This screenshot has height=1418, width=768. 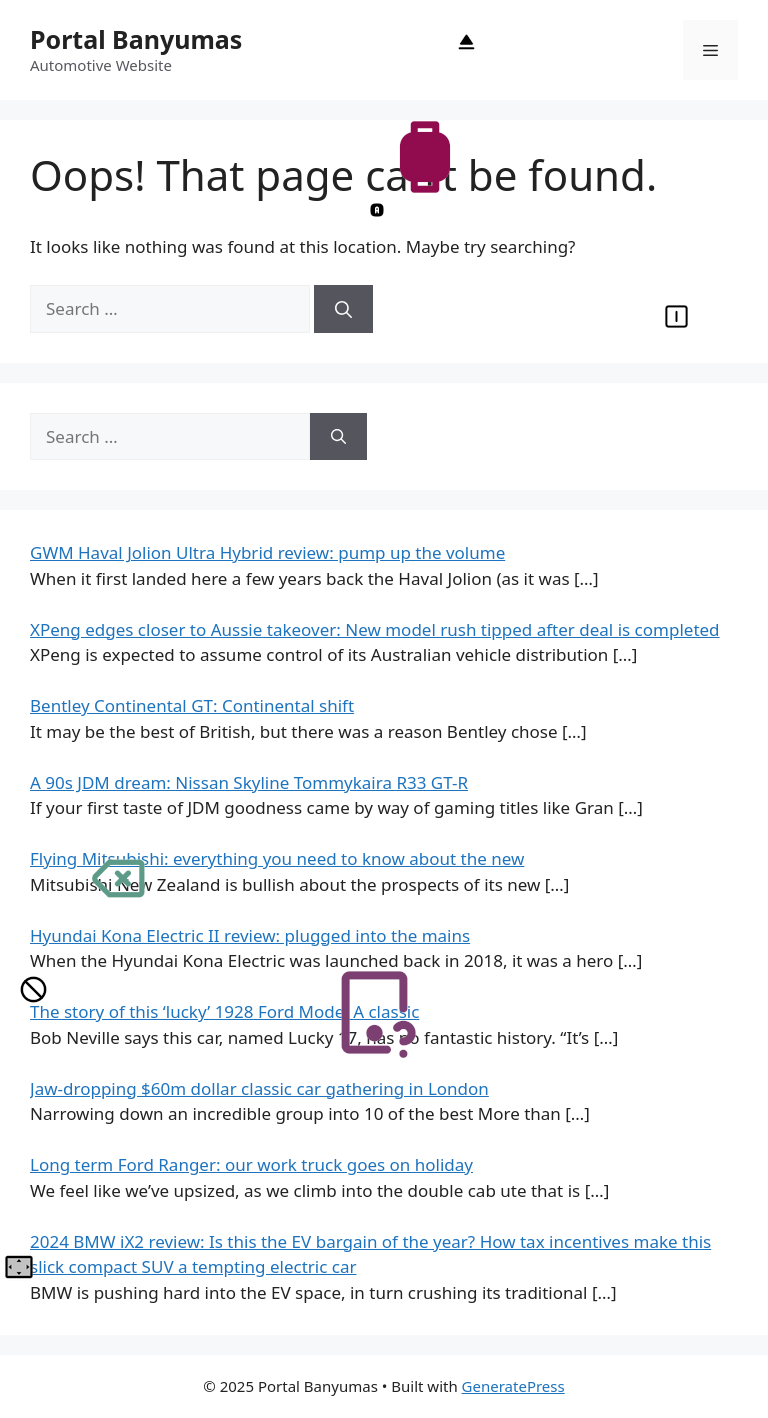 What do you see at coordinates (374, 1012) in the screenshot?
I see `tablet device help or support` at bounding box center [374, 1012].